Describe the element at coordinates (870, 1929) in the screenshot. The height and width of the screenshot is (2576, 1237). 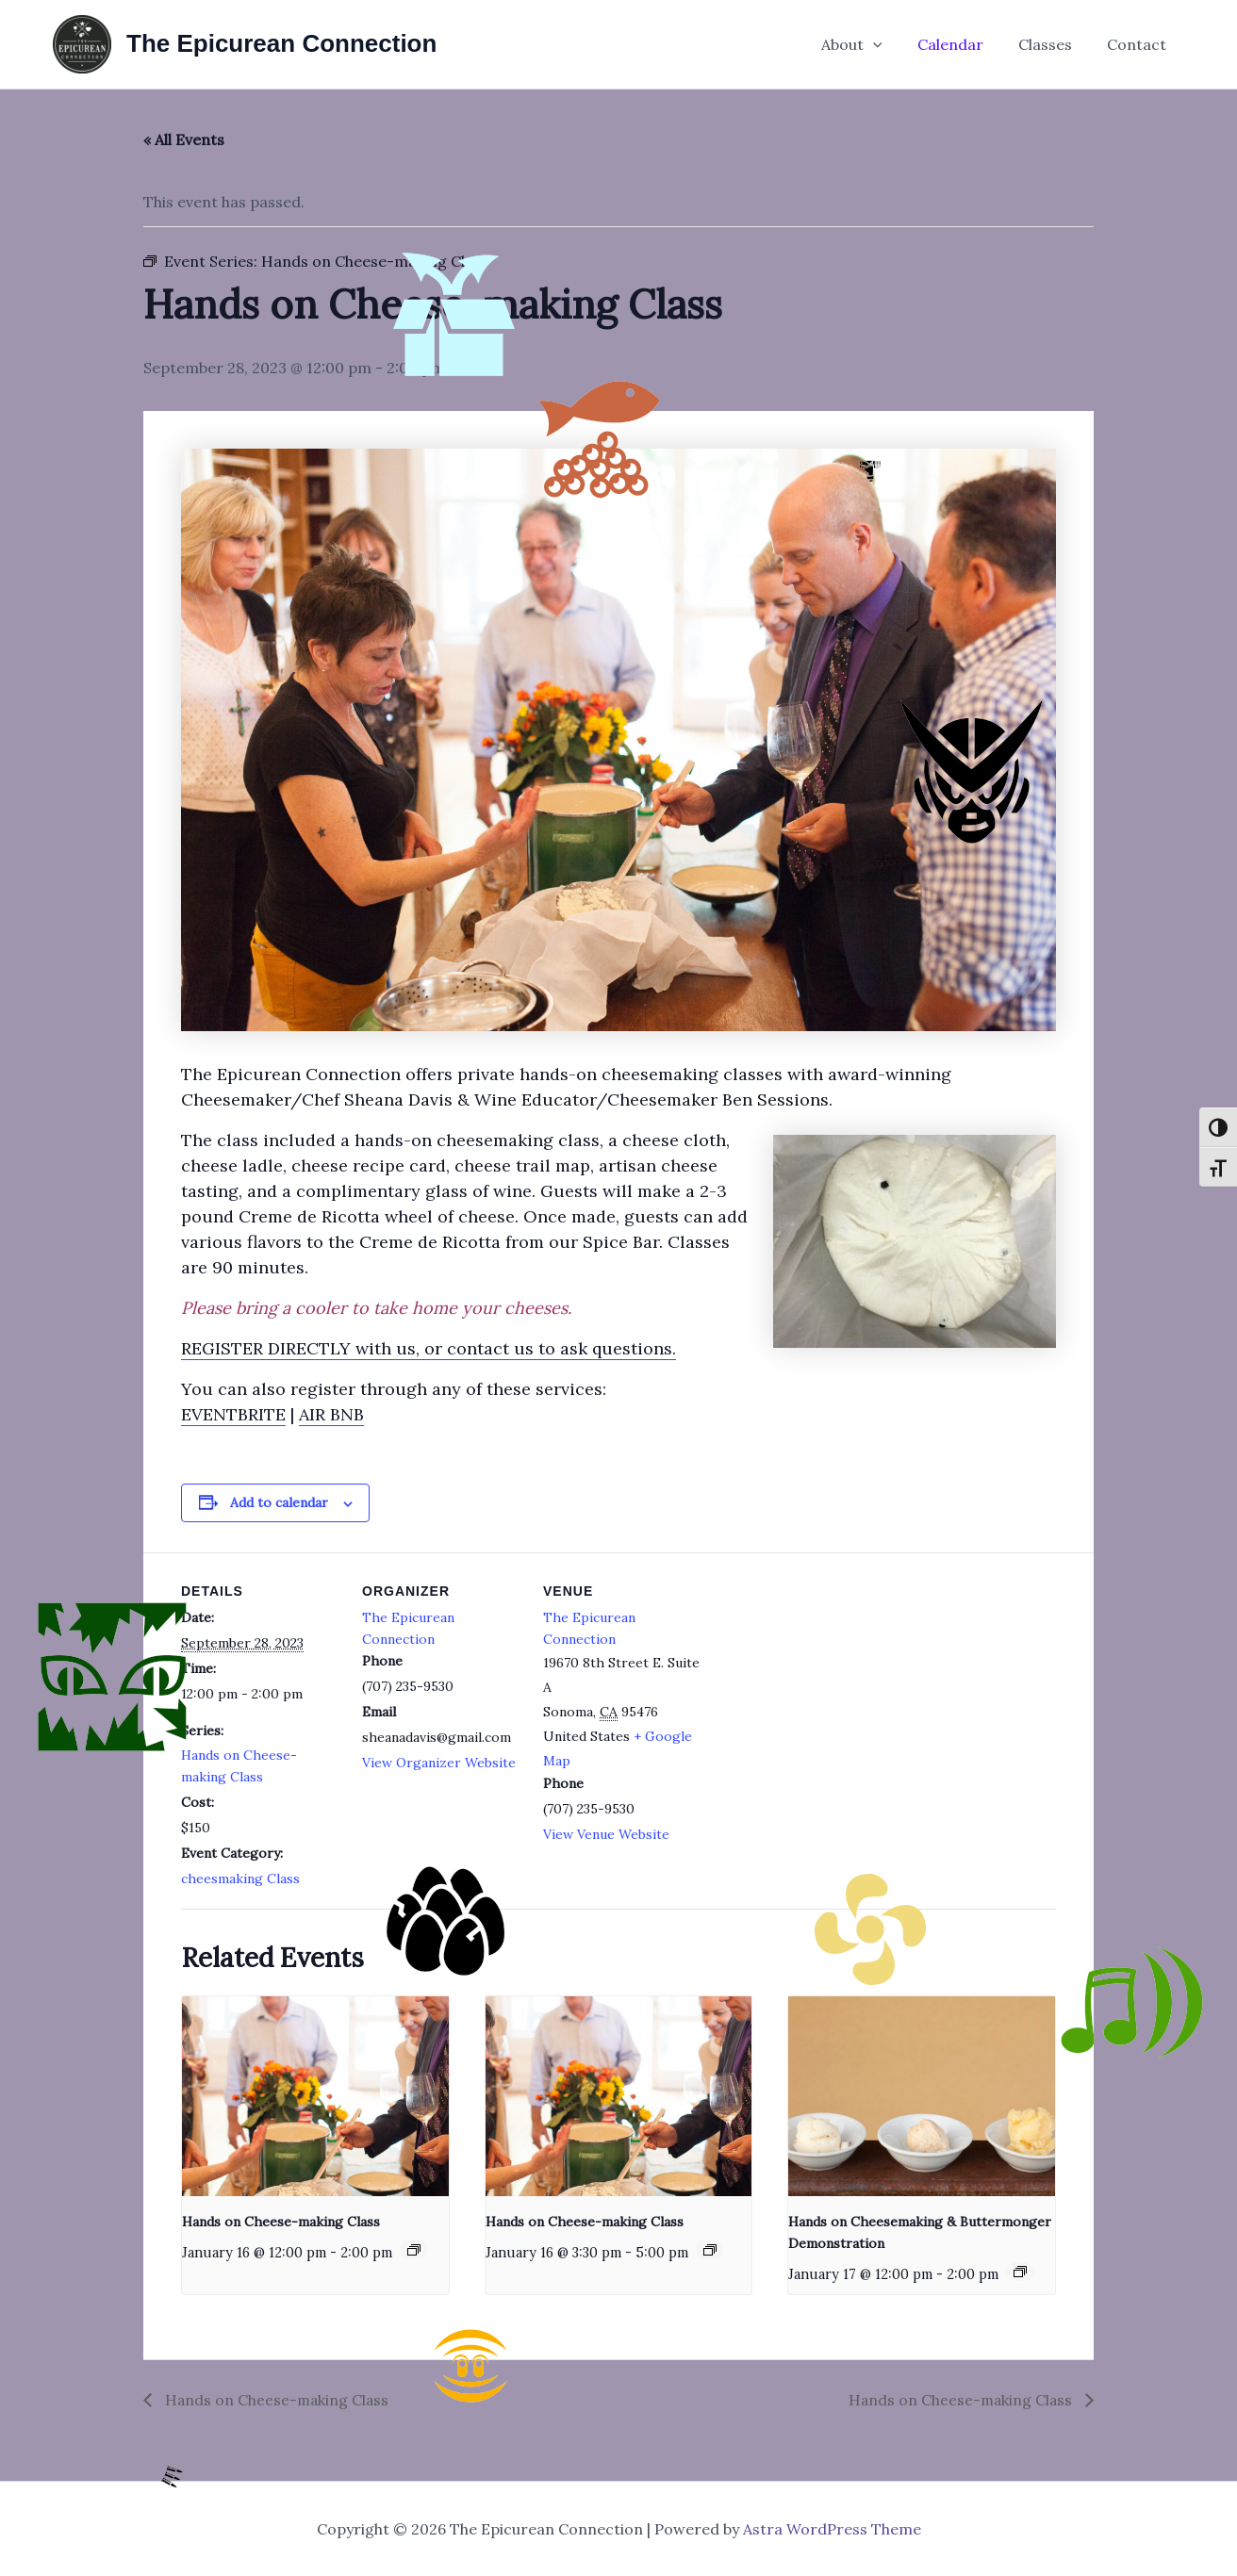
I see `indicates activity or live status` at that location.